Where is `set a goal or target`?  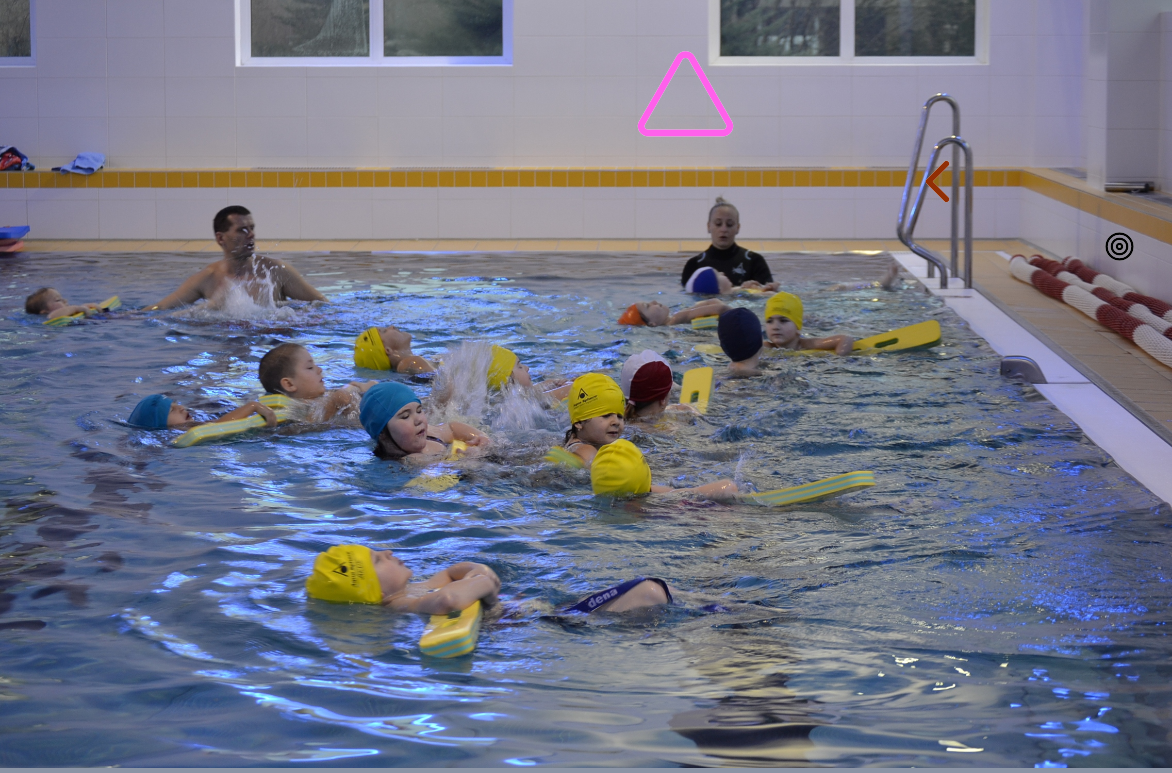 set a goal or target is located at coordinates (1119, 246).